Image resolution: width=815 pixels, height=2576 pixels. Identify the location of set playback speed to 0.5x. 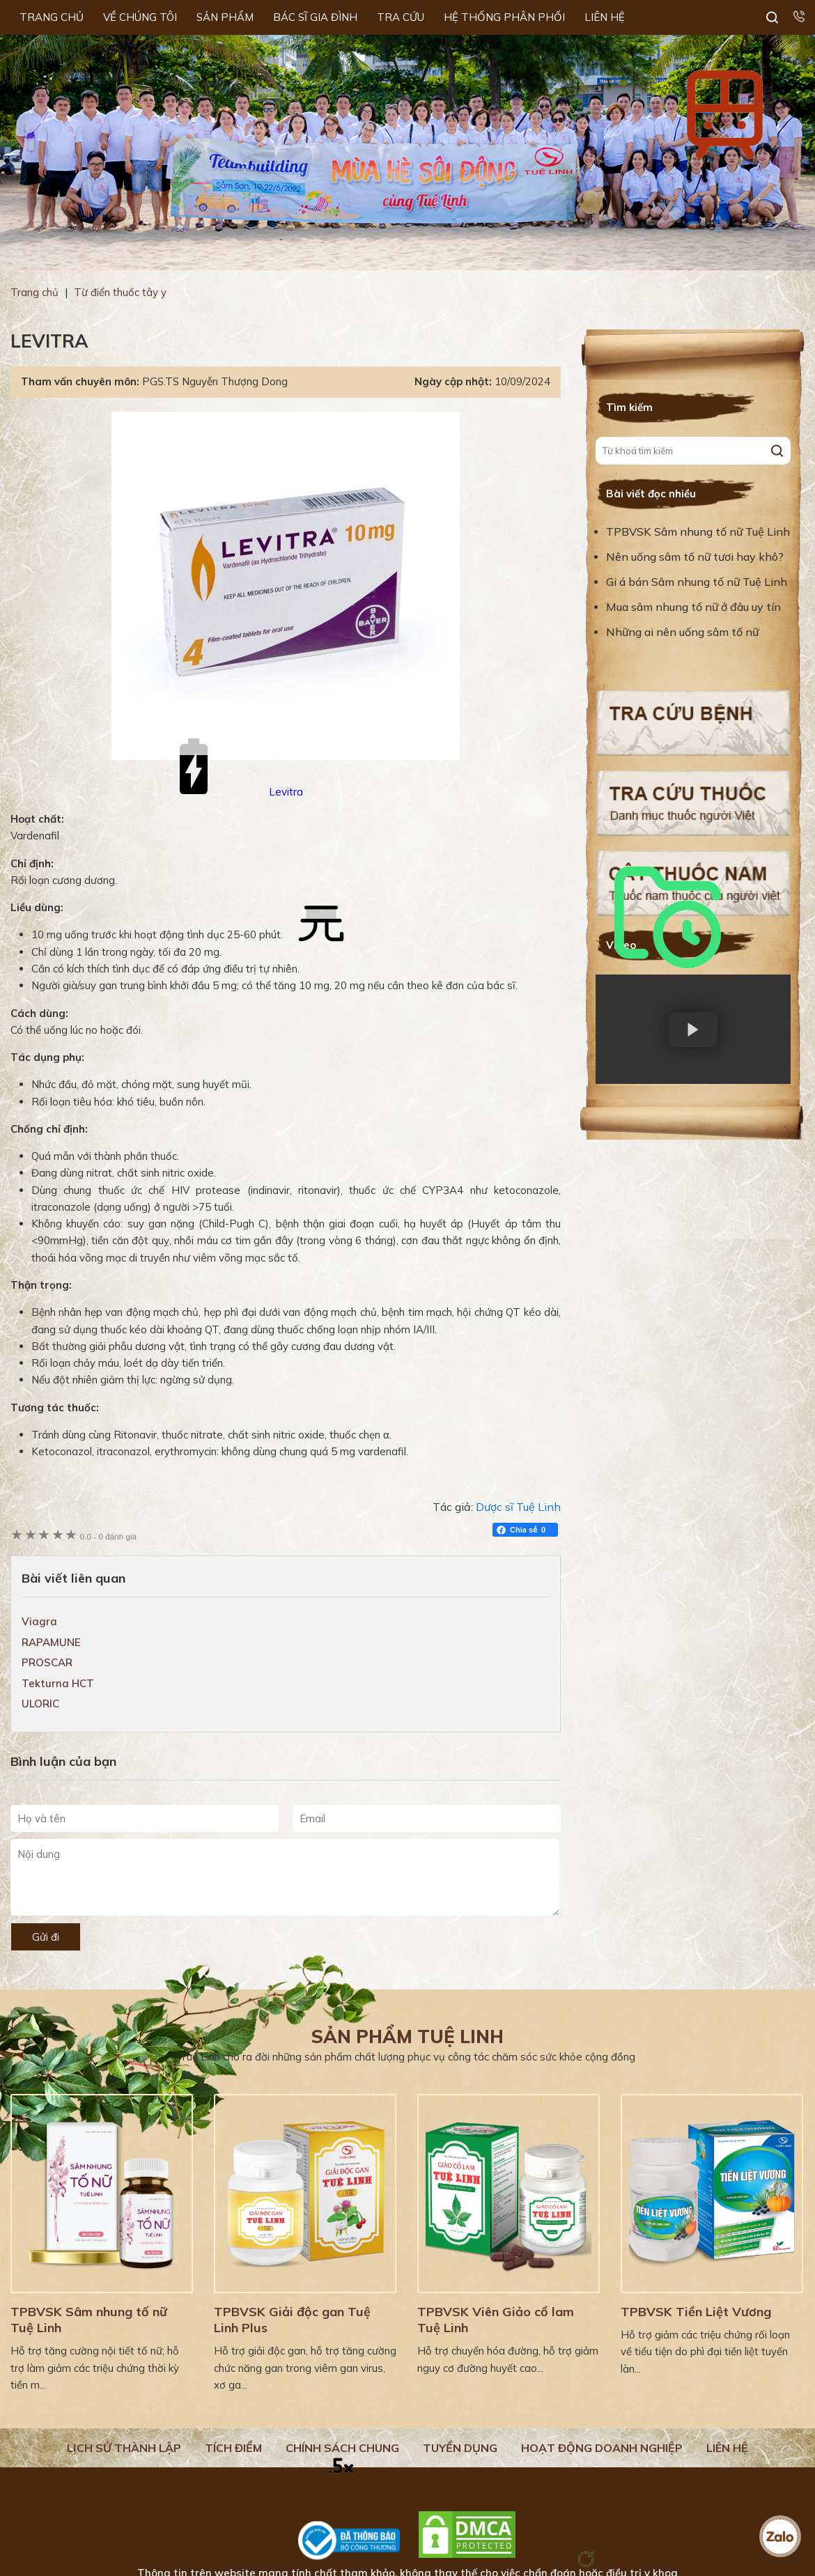
(341, 2465).